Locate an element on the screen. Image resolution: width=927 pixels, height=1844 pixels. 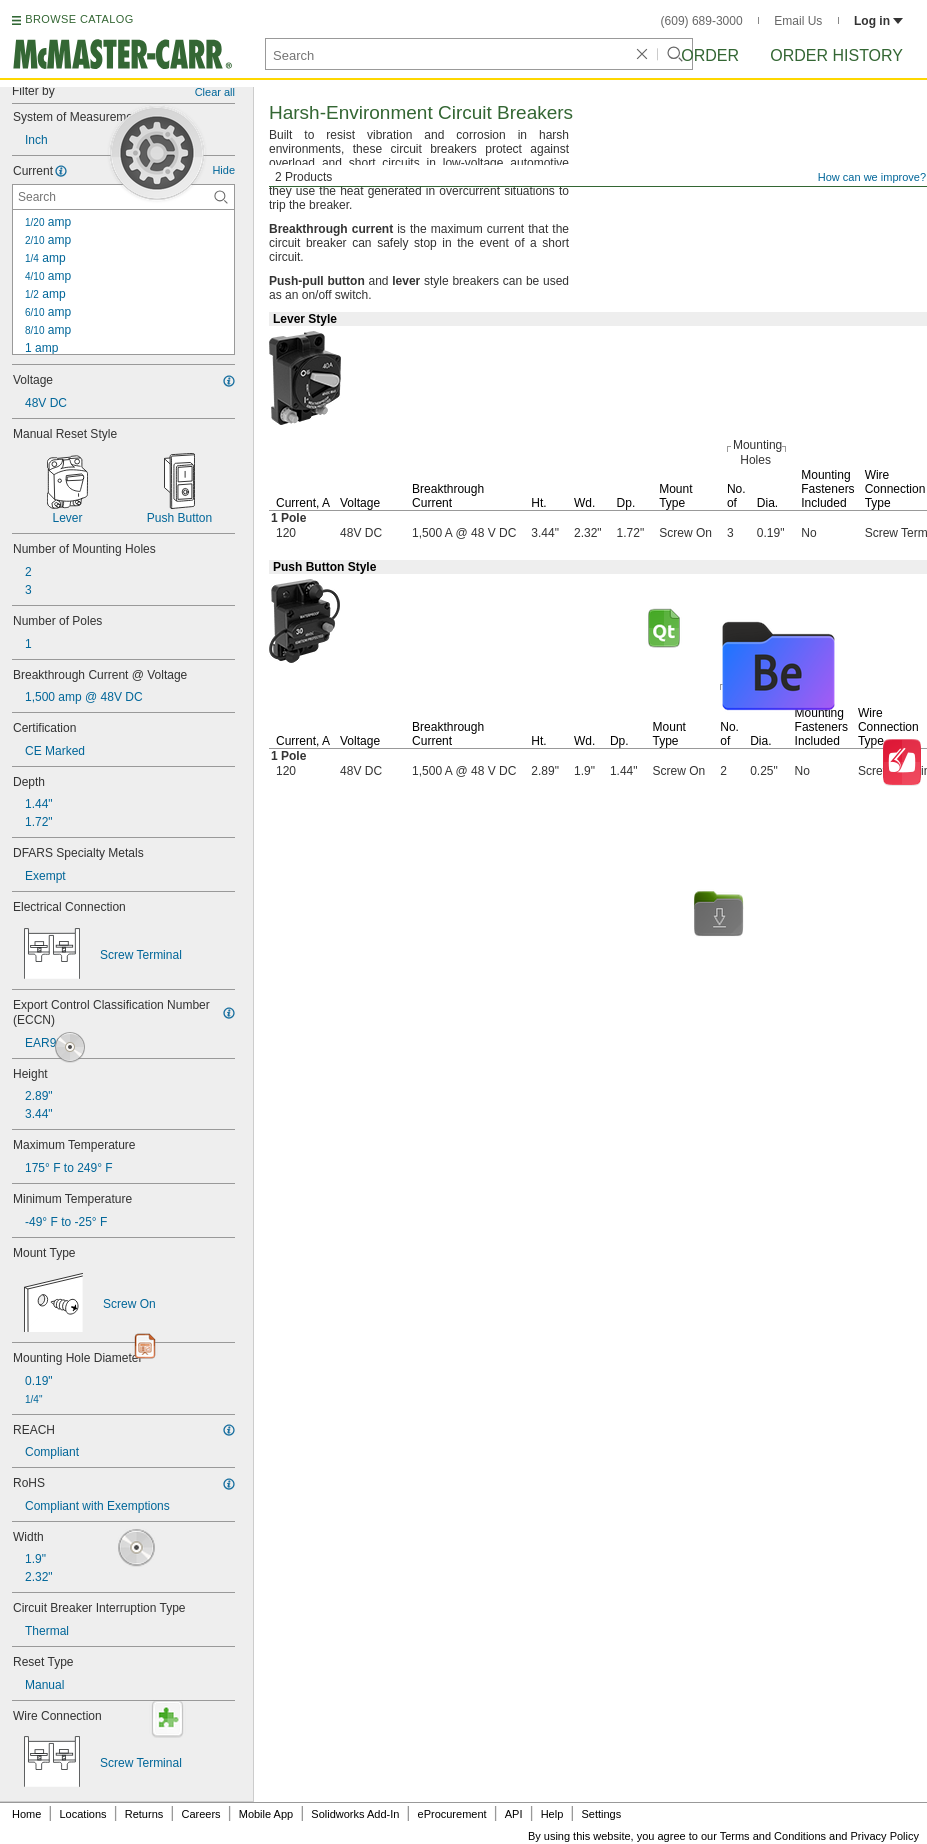
a libreoffice impress presentation file is located at coordinates (145, 1346).